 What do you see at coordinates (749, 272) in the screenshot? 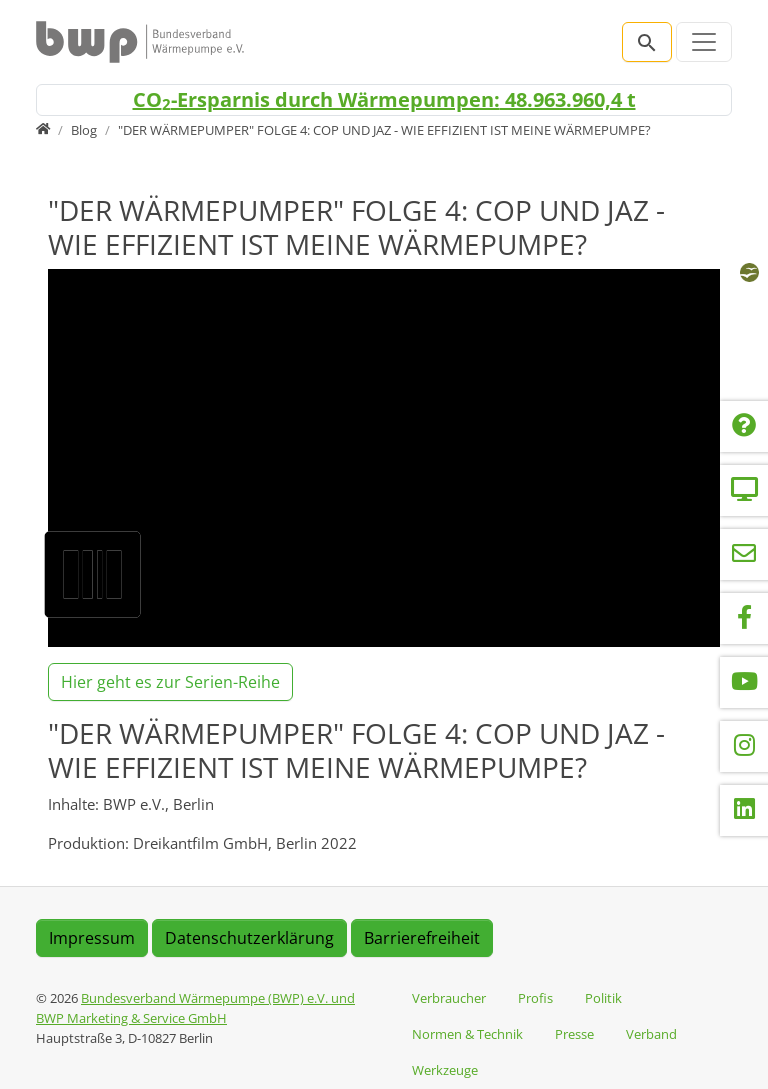
I see `open apache openoffice application` at bounding box center [749, 272].